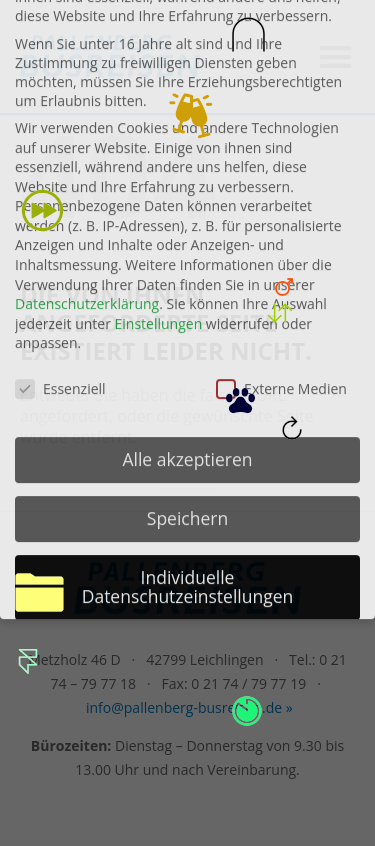 This screenshot has width=375, height=846. Describe the element at coordinates (42, 210) in the screenshot. I see `skip forward or fast-forward media playback` at that location.